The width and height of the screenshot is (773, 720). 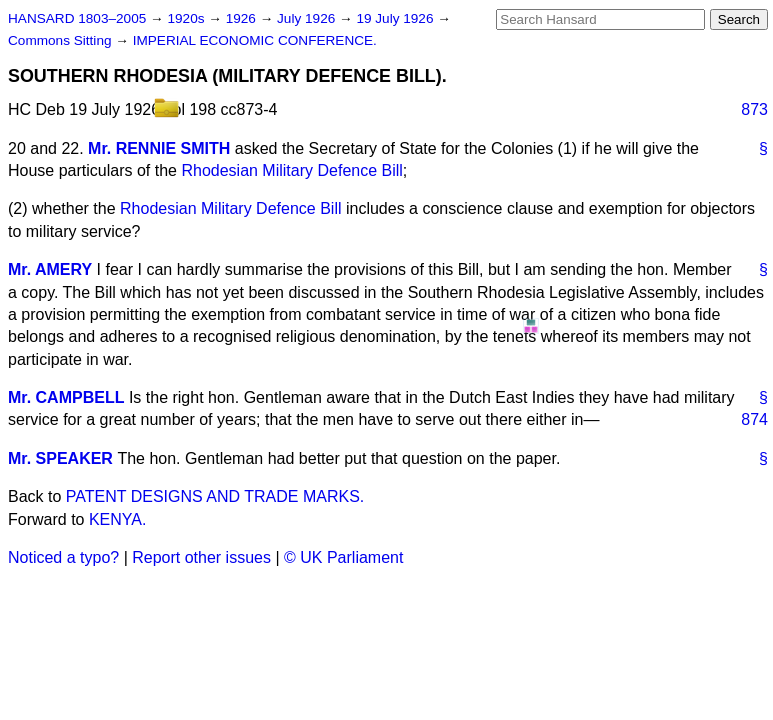 I want to click on select all items in the current view, so click(x=531, y=326).